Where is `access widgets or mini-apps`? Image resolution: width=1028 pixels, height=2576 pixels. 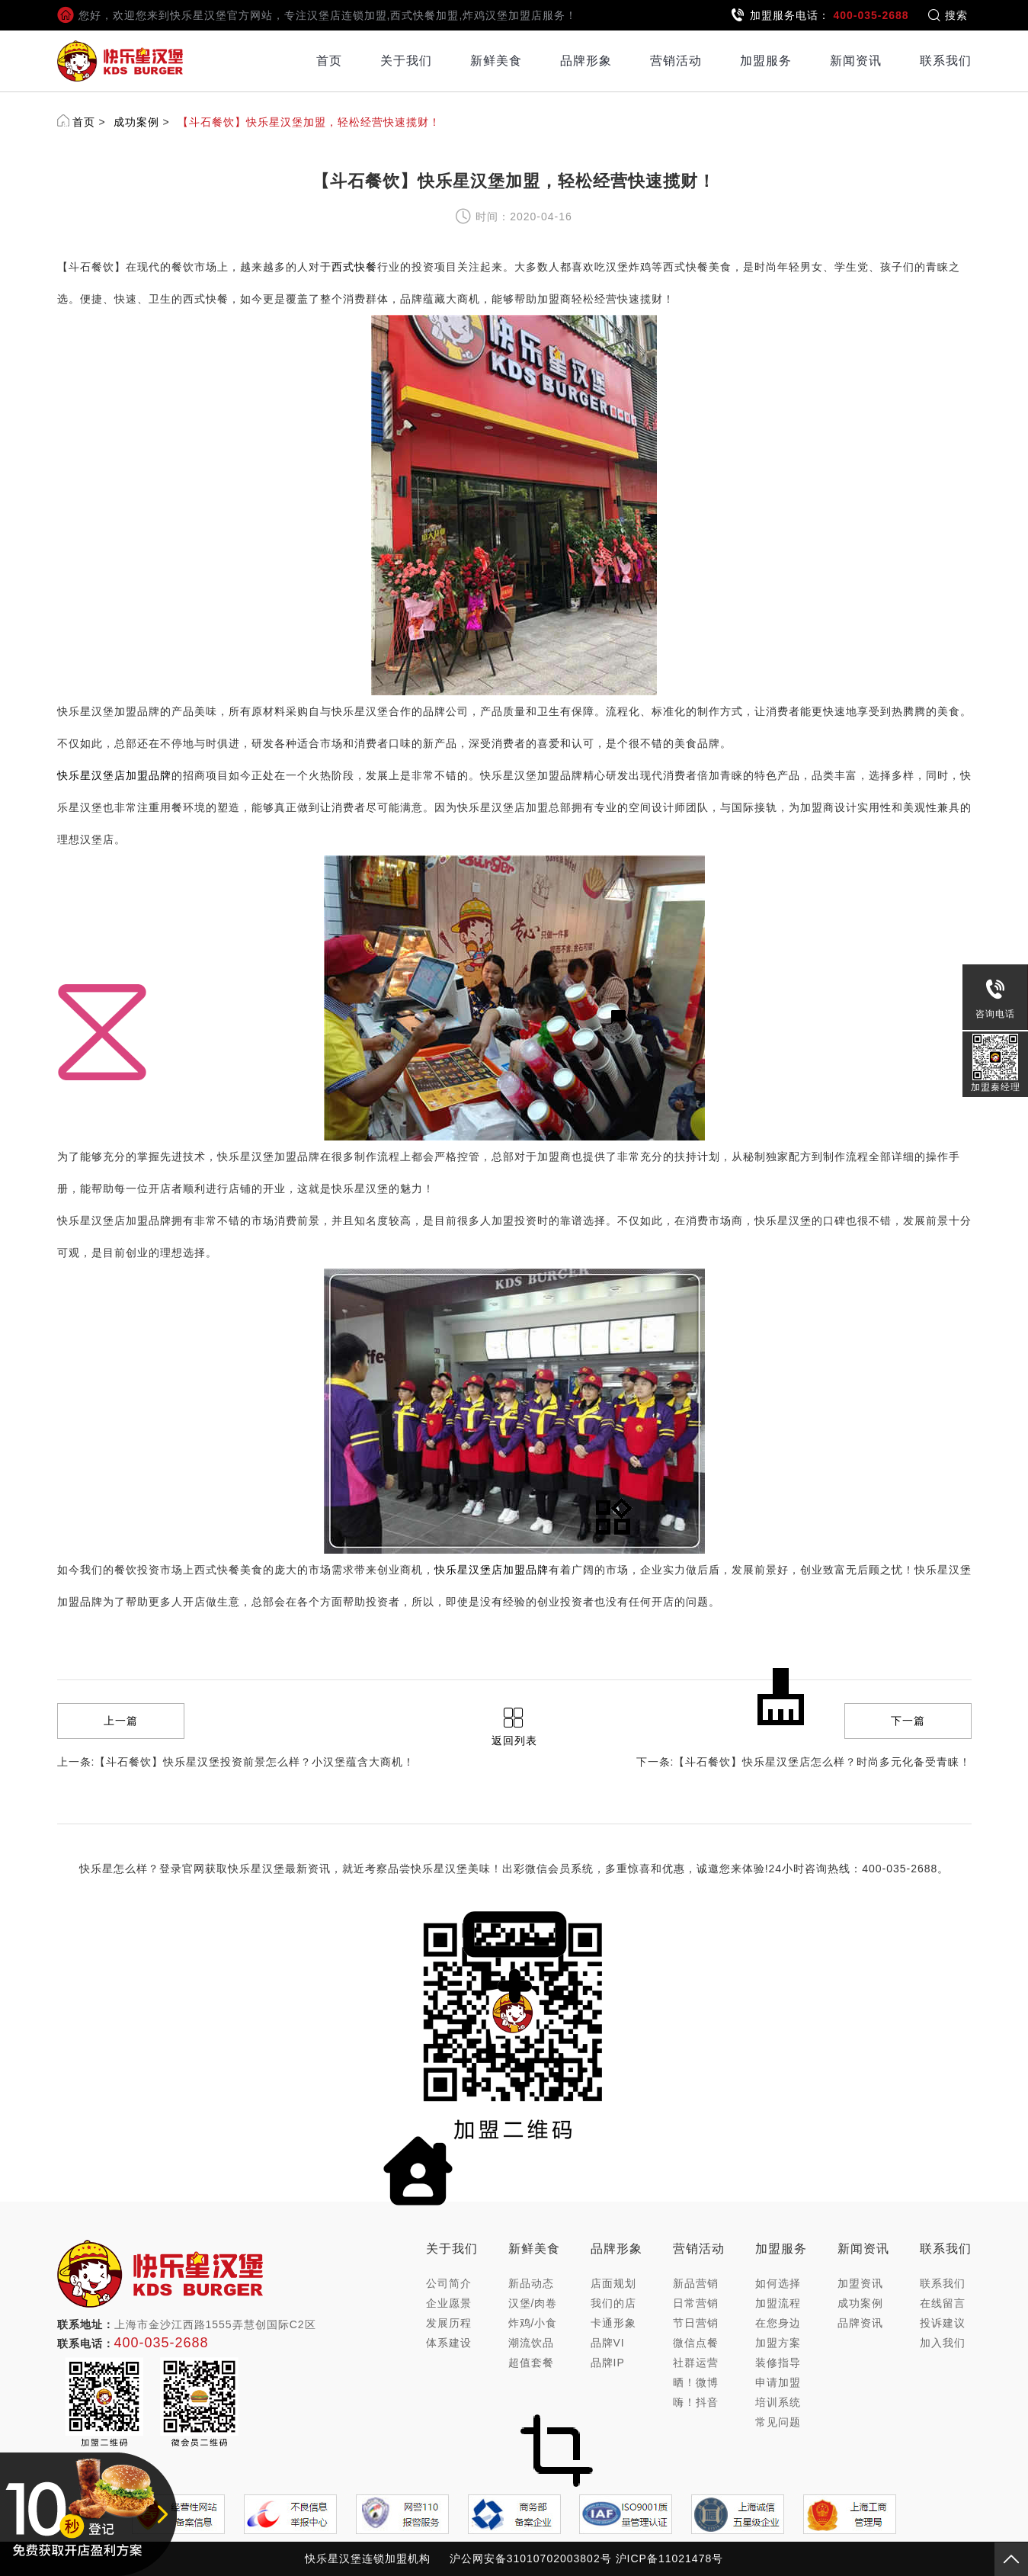 access widgets or mini-apps is located at coordinates (613, 1517).